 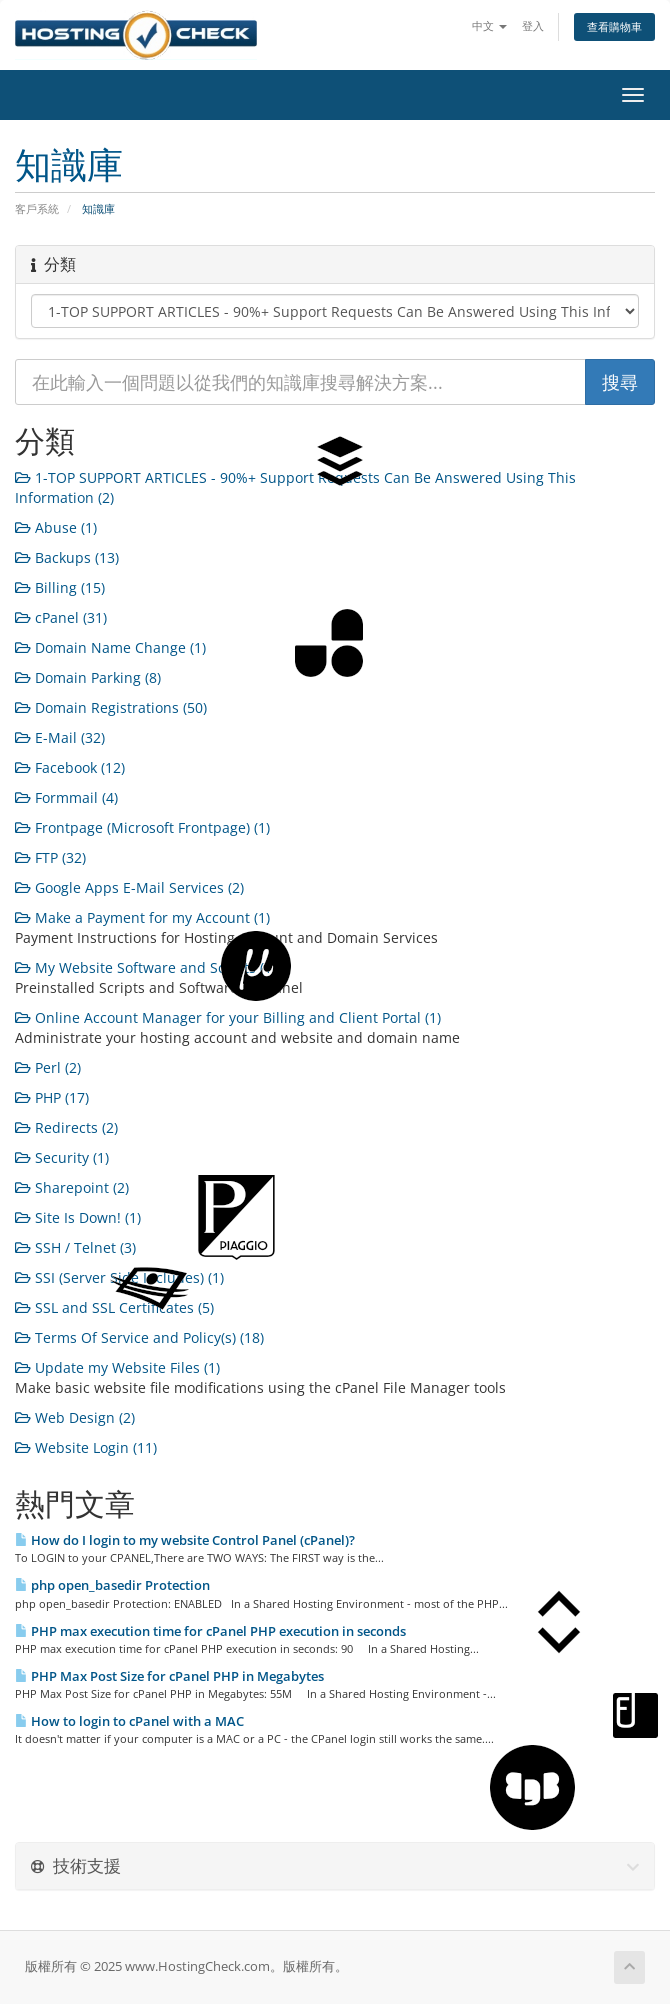 What do you see at coordinates (559, 1622) in the screenshot?
I see `expand or collapse content vertically` at bounding box center [559, 1622].